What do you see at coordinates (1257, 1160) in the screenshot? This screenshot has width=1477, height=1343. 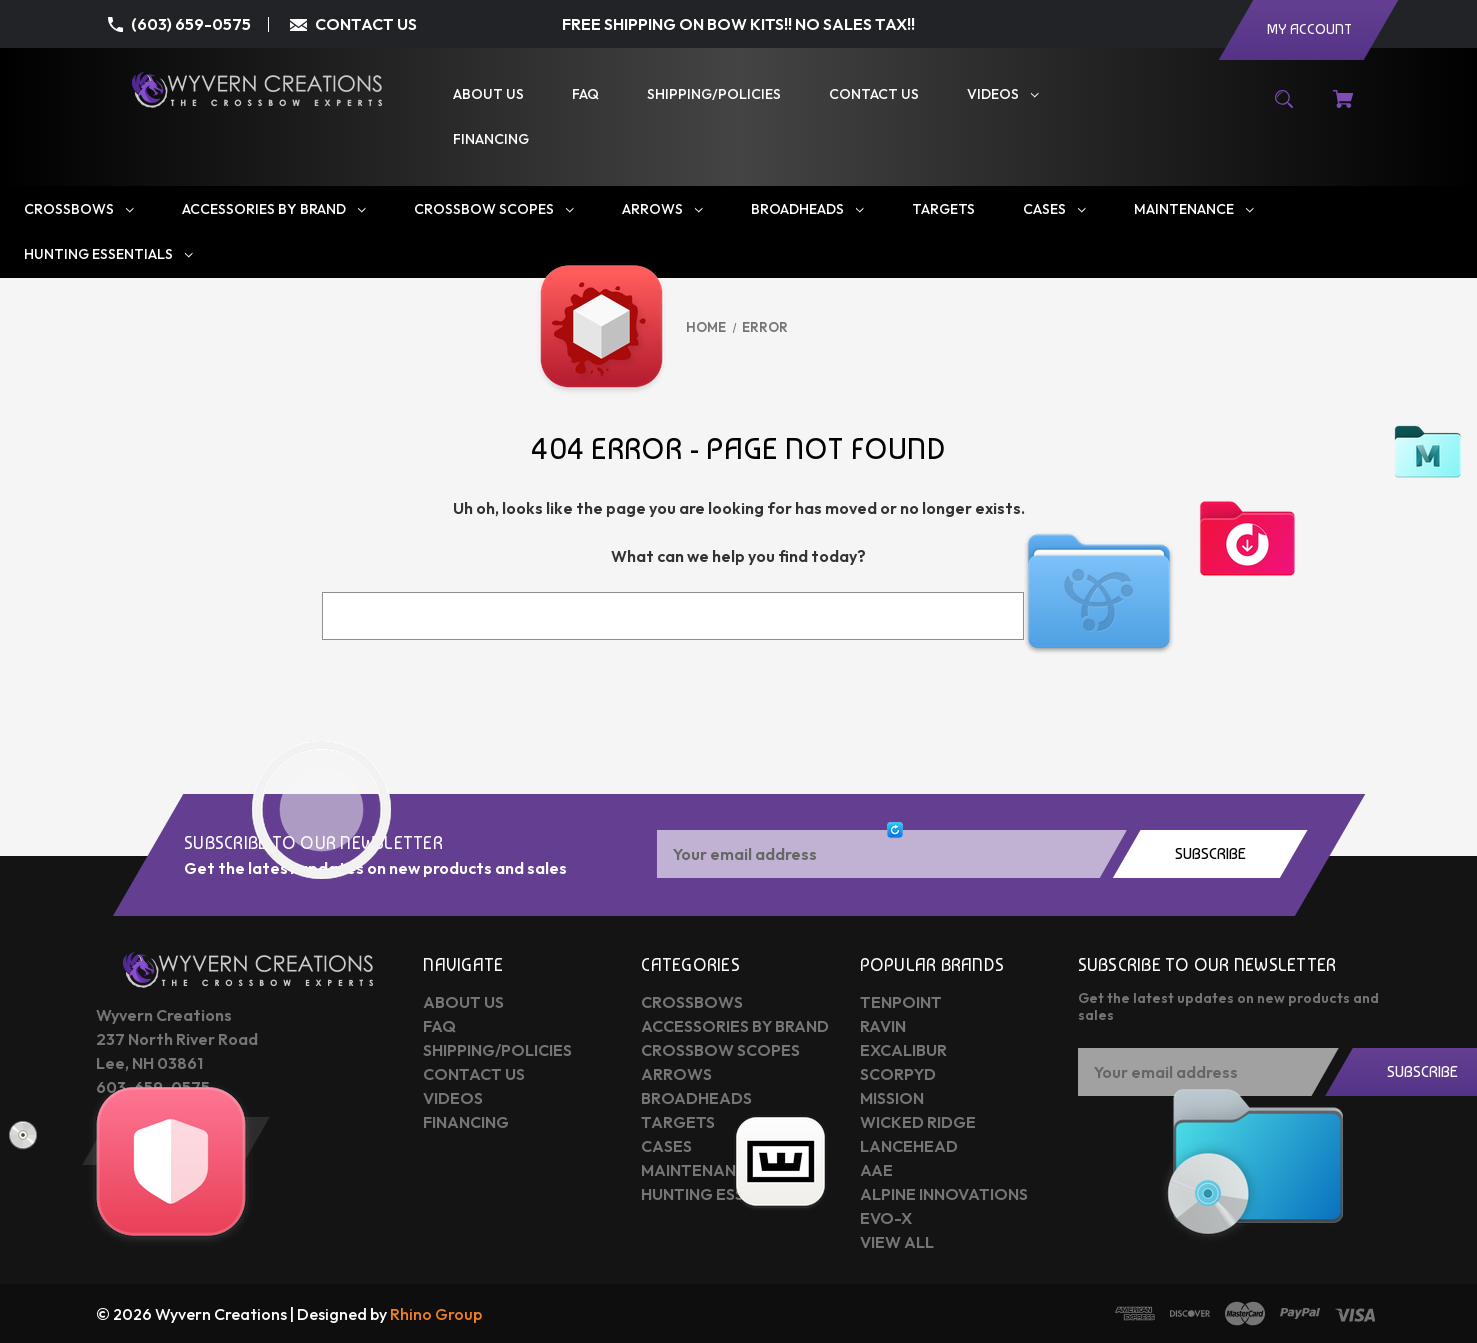 I see `folder containing program installation files` at bounding box center [1257, 1160].